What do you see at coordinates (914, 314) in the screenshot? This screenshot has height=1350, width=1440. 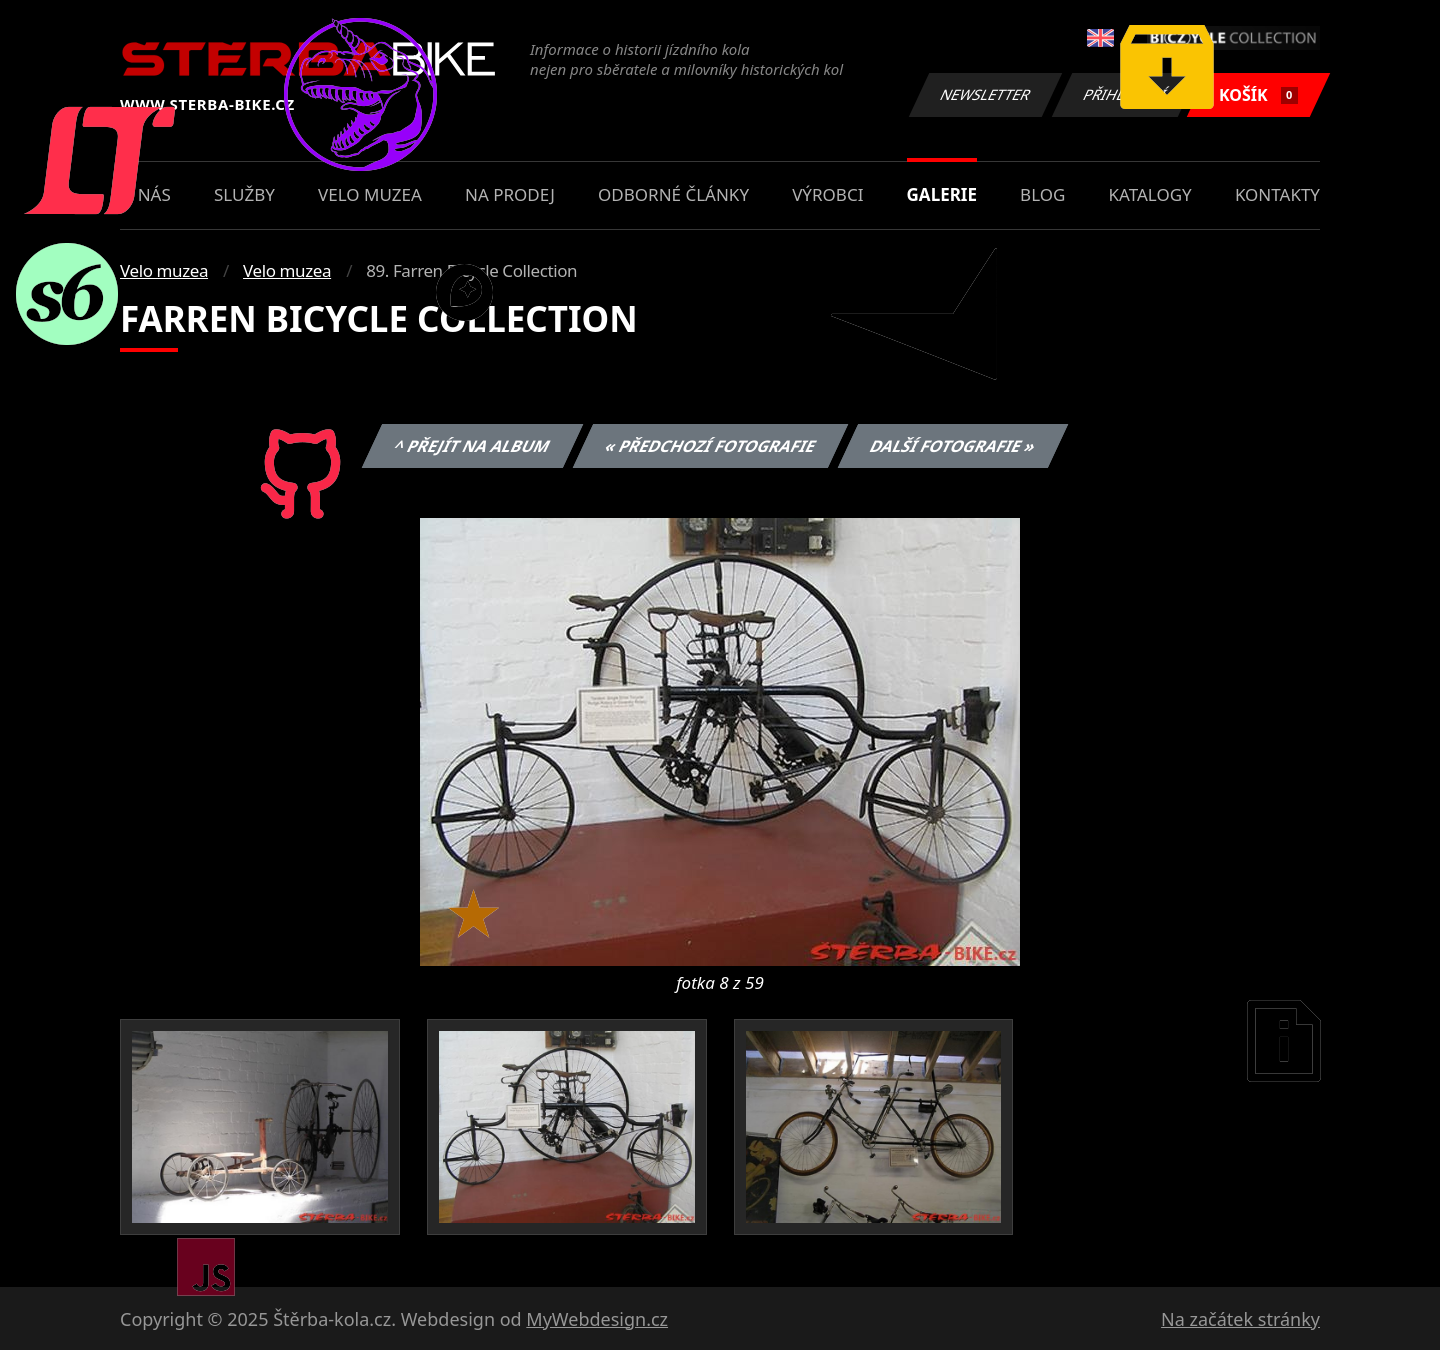 I see `open FACEIT gaming platform` at bounding box center [914, 314].